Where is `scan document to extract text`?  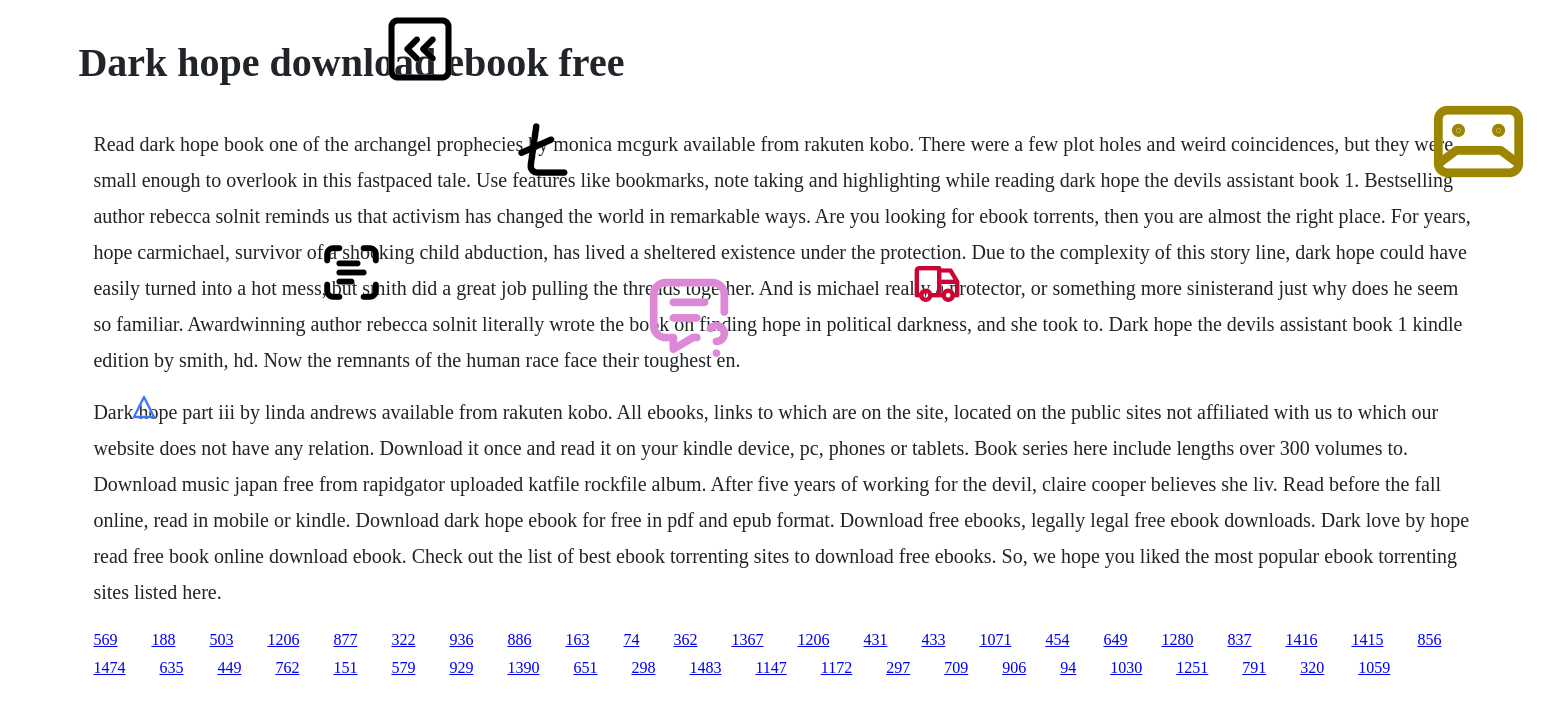 scan document to extract text is located at coordinates (351, 272).